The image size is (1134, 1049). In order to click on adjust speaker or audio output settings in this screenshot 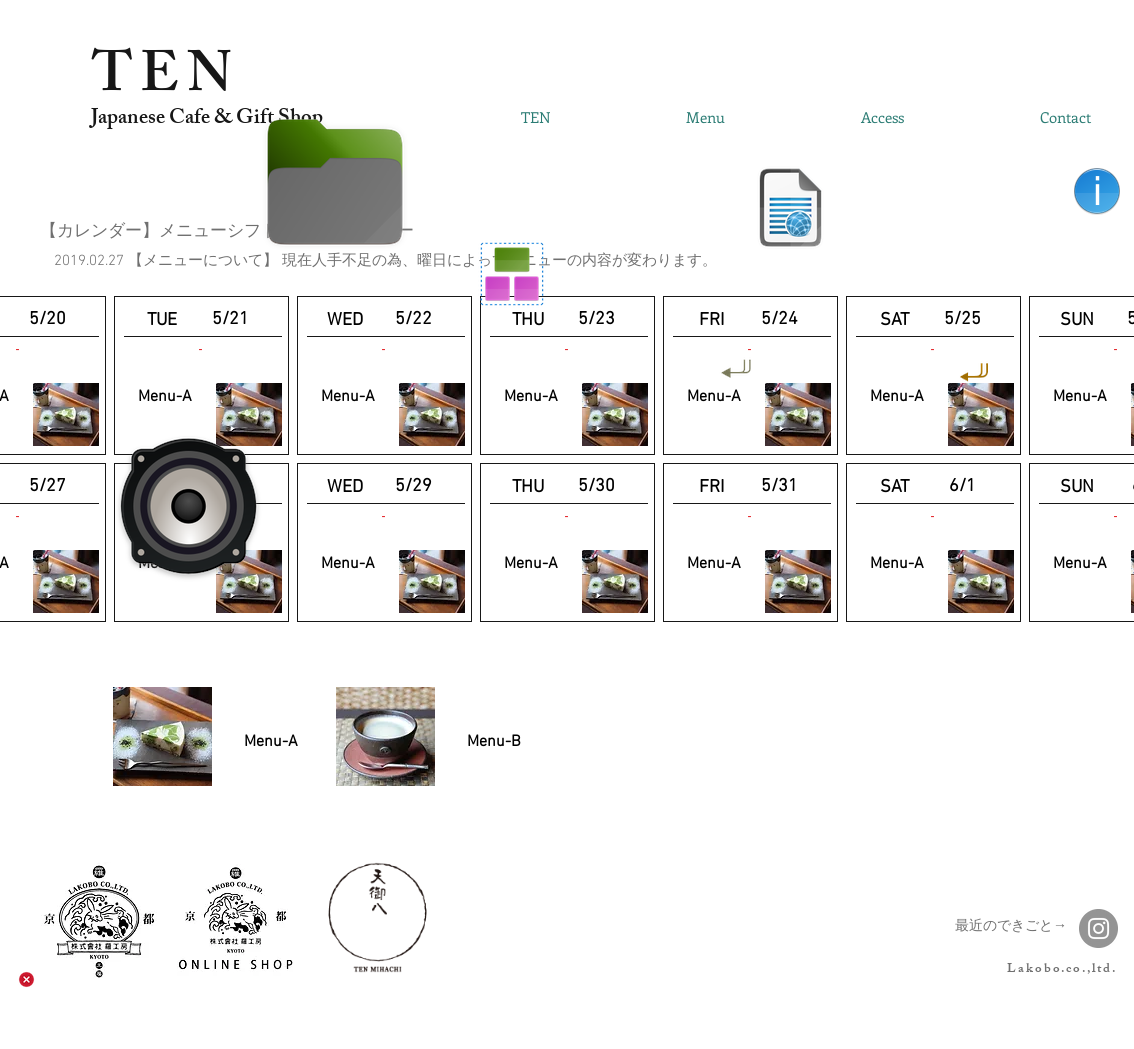, I will do `click(188, 505)`.